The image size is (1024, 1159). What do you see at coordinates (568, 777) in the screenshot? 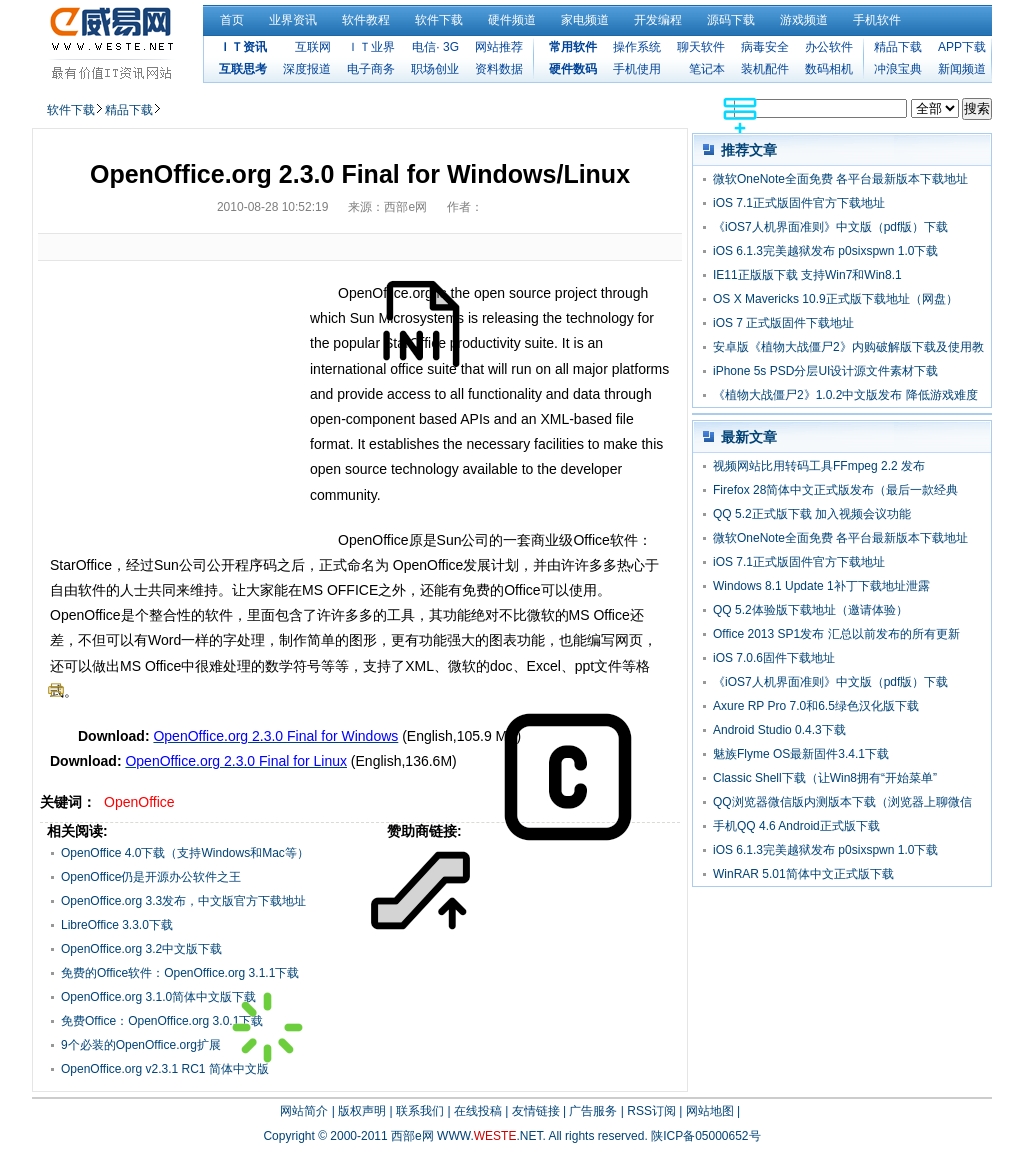
I see `carbon design system logo` at bounding box center [568, 777].